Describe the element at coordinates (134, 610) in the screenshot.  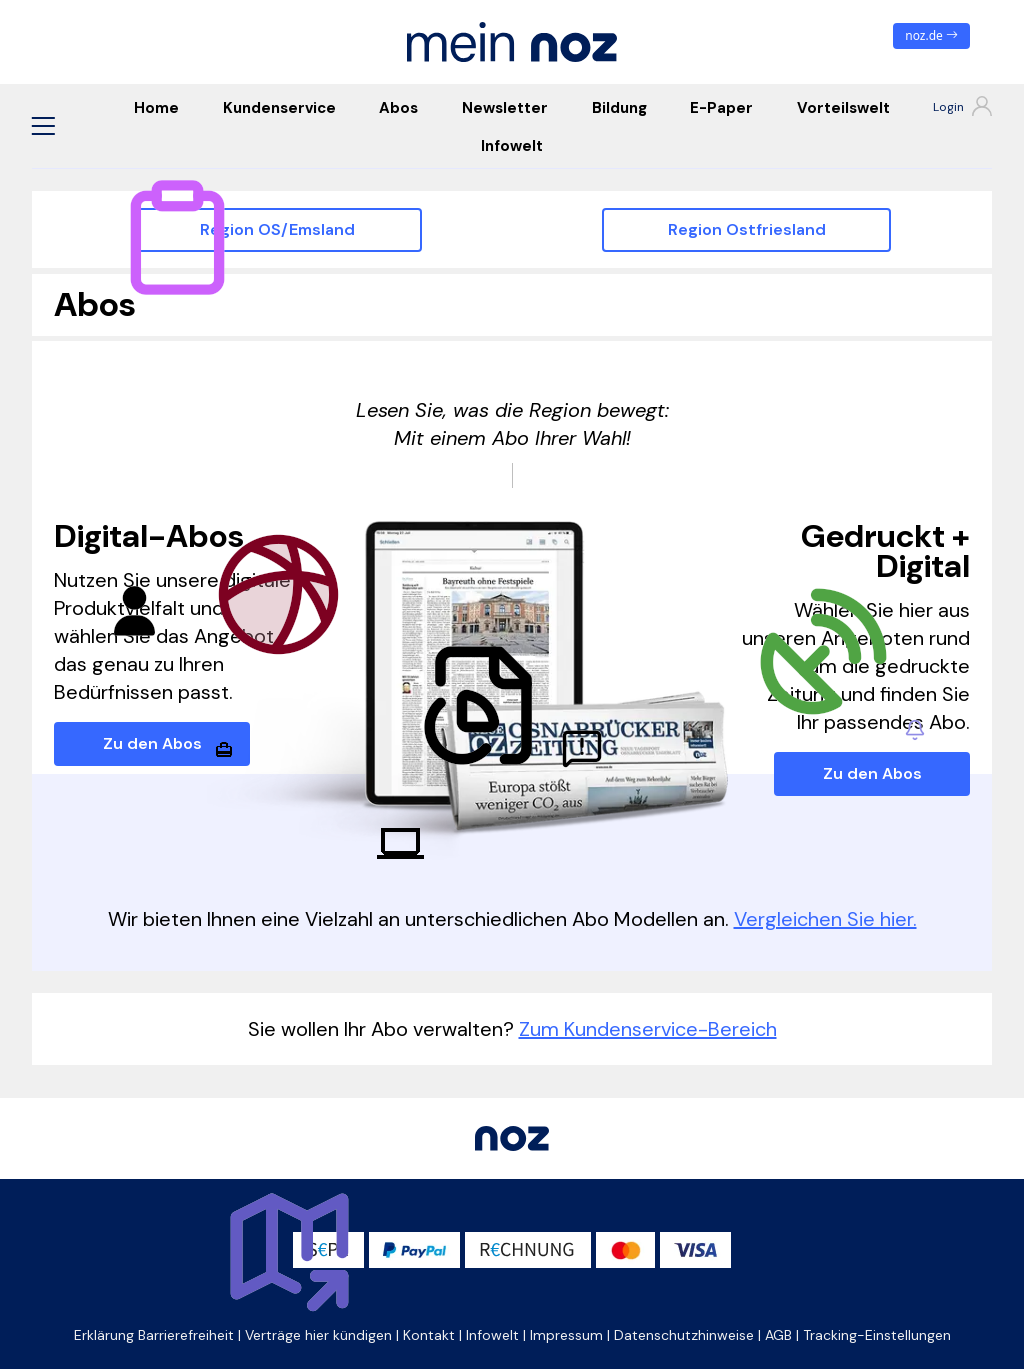
I see `view your profile` at that location.